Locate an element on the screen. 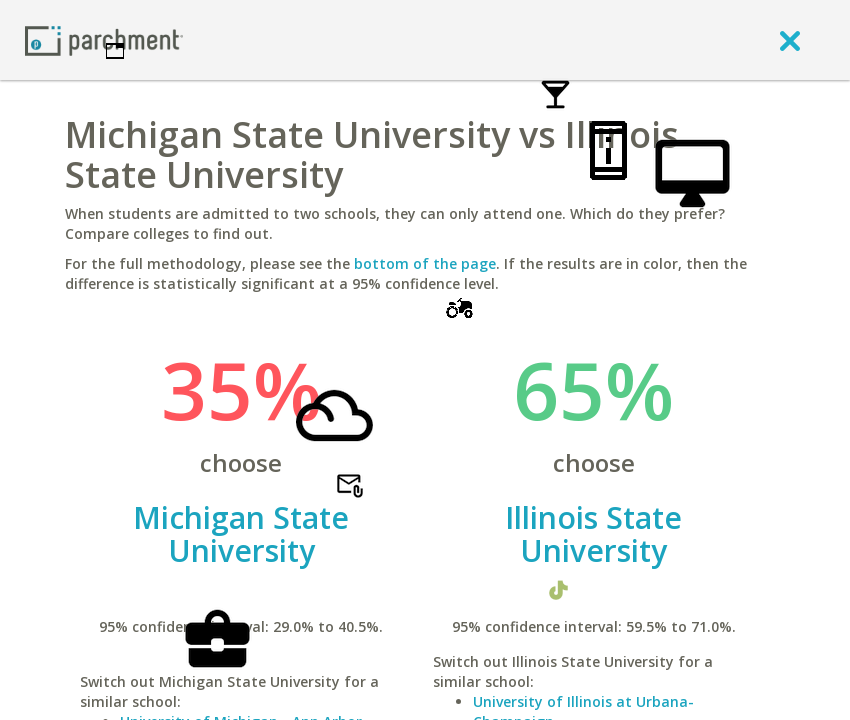 This screenshot has height=720, width=850. access agricultural or farming features is located at coordinates (459, 308).